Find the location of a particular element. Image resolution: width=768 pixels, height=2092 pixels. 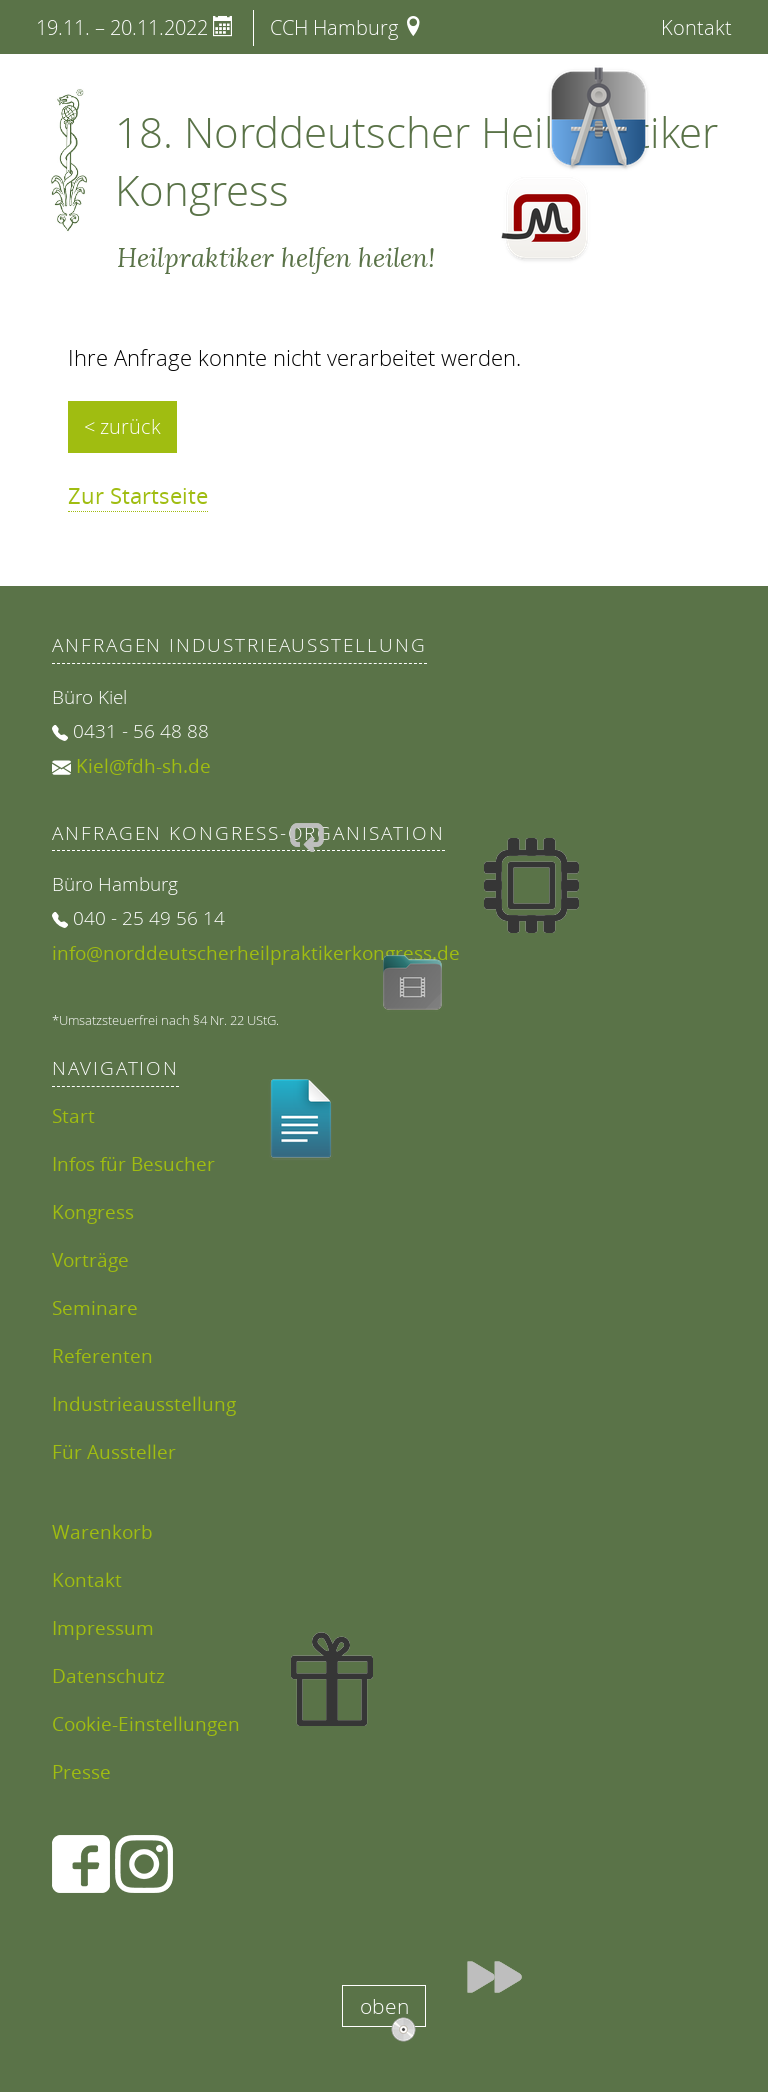

open openchrom chromatography software is located at coordinates (547, 218).